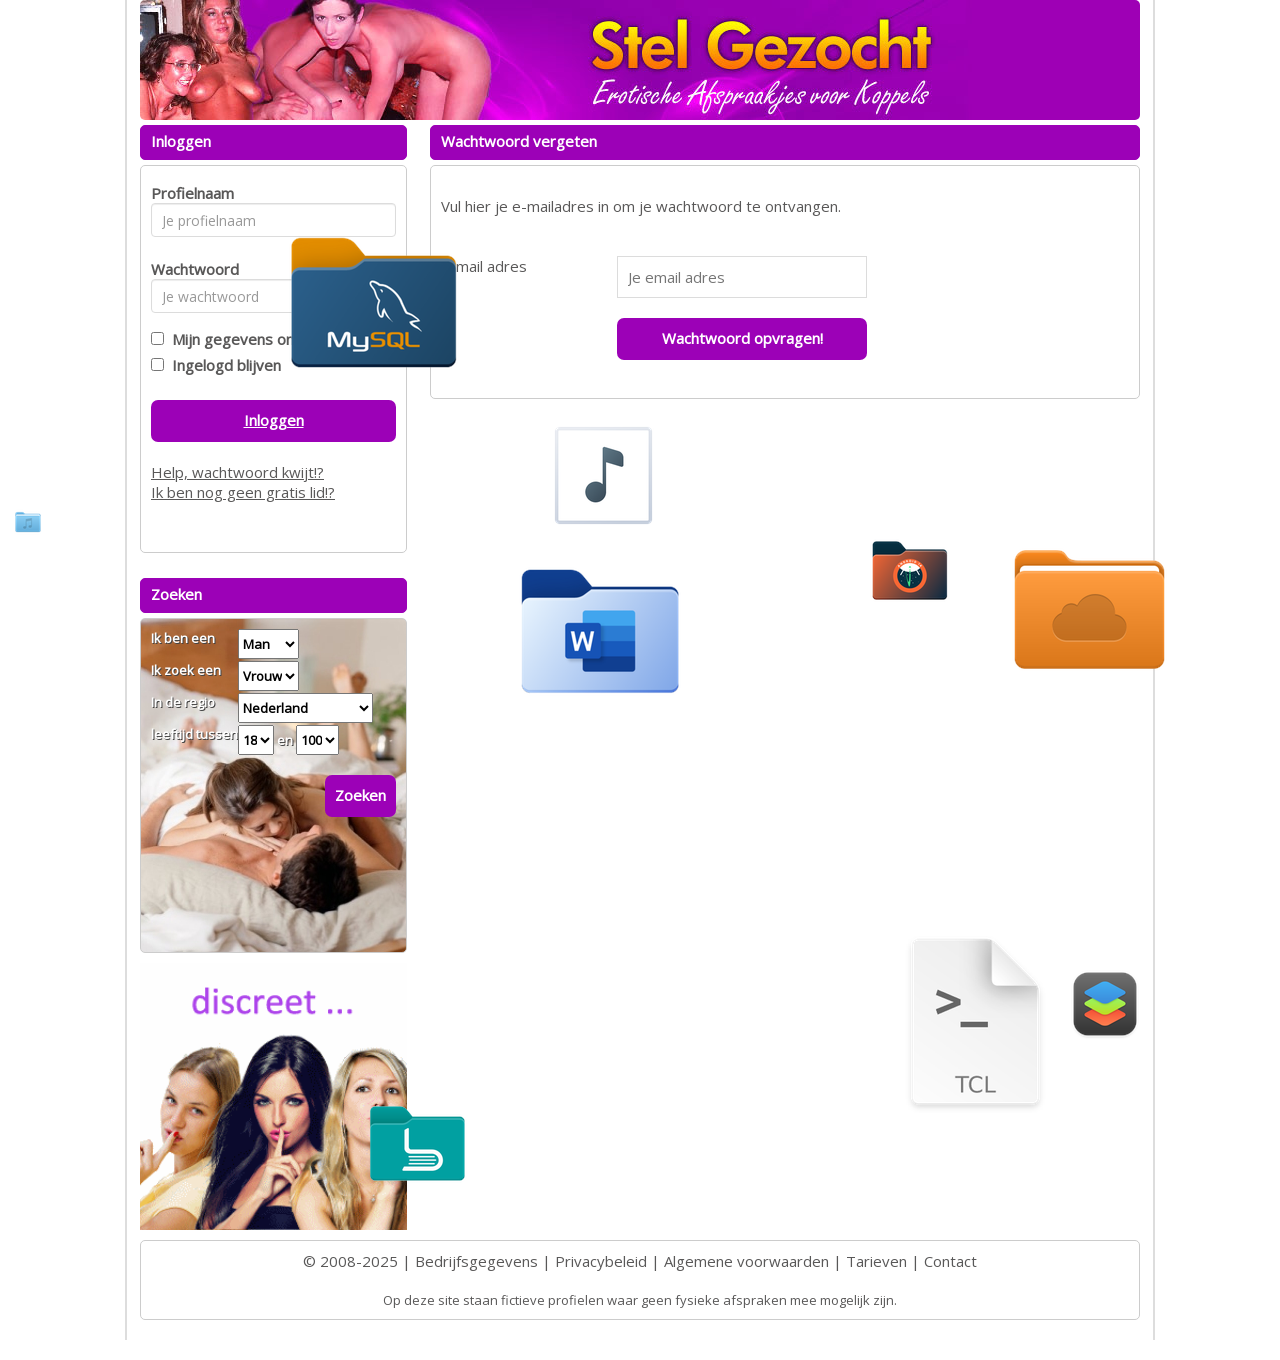 The height and width of the screenshot is (1360, 1280). I want to click on open mysql database files folder, so click(373, 307).